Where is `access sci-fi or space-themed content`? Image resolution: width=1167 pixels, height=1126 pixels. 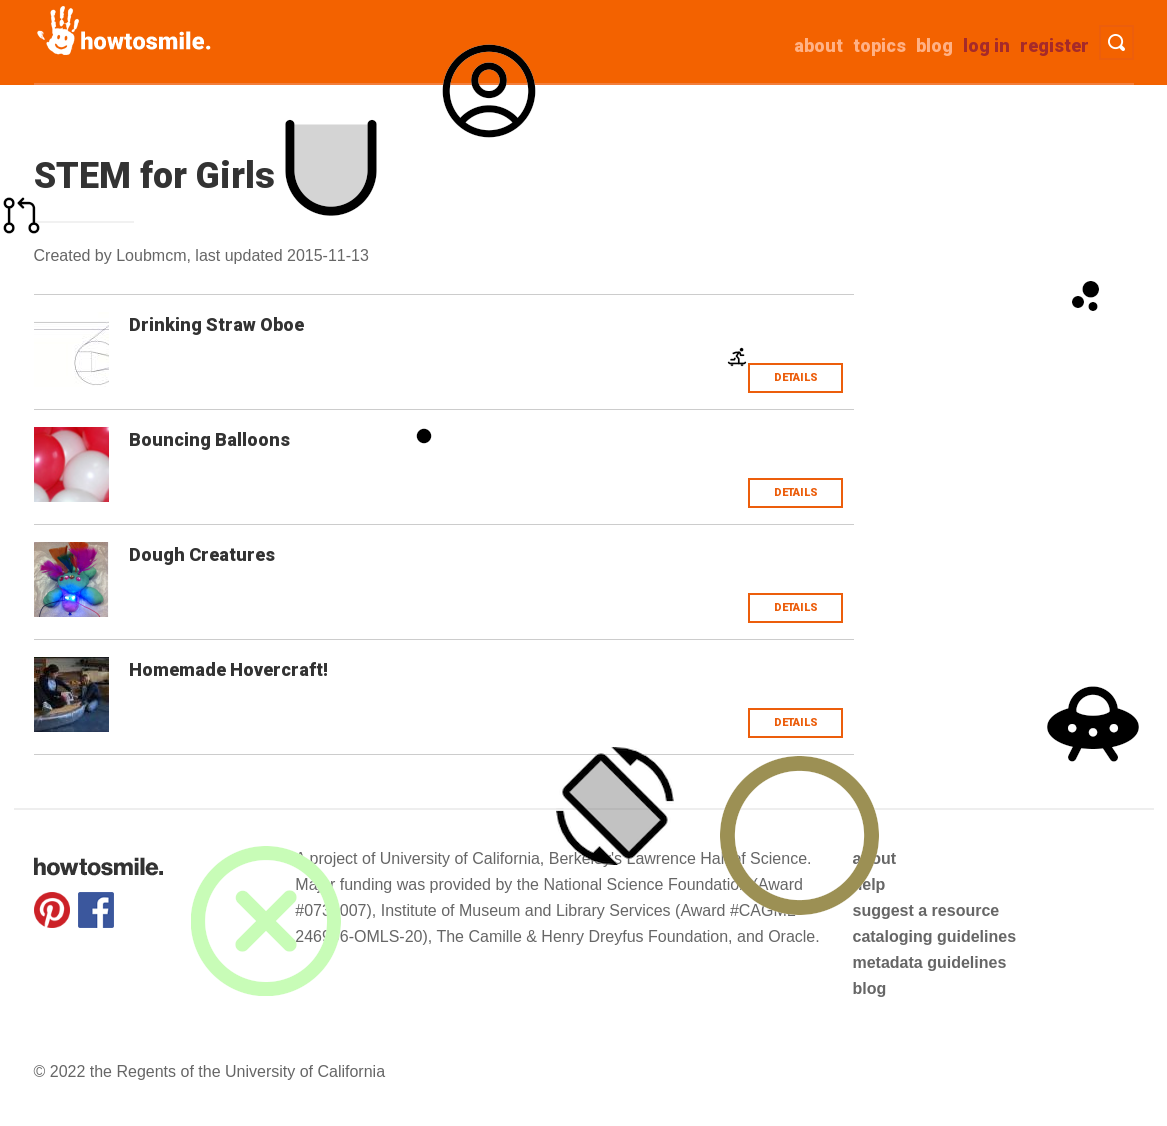
access sci-fi or space-themed content is located at coordinates (1093, 724).